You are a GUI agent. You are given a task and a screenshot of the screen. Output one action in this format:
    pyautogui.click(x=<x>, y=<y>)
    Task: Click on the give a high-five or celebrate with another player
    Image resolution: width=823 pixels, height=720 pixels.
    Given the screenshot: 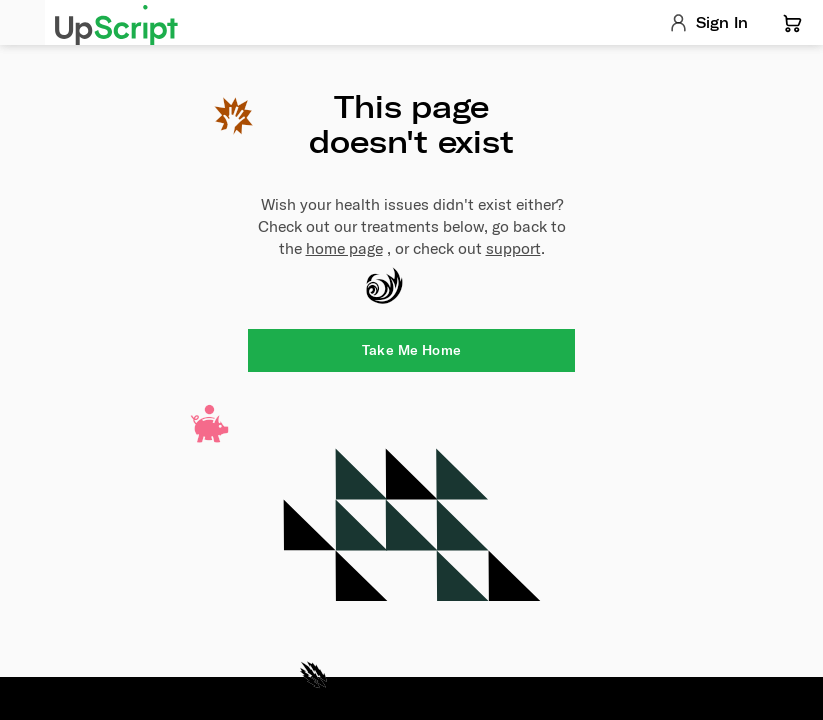 What is the action you would take?
    pyautogui.click(x=233, y=116)
    